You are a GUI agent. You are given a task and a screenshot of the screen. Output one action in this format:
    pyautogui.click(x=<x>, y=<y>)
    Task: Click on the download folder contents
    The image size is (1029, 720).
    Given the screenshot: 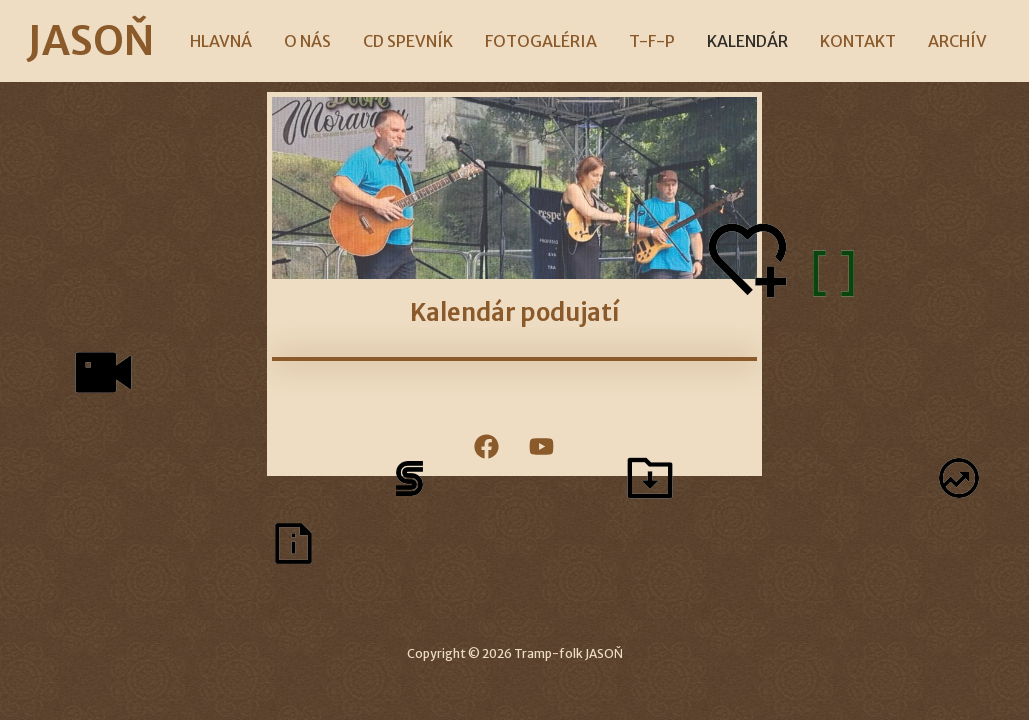 What is the action you would take?
    pyautogui.click(x=650, y=478)
    